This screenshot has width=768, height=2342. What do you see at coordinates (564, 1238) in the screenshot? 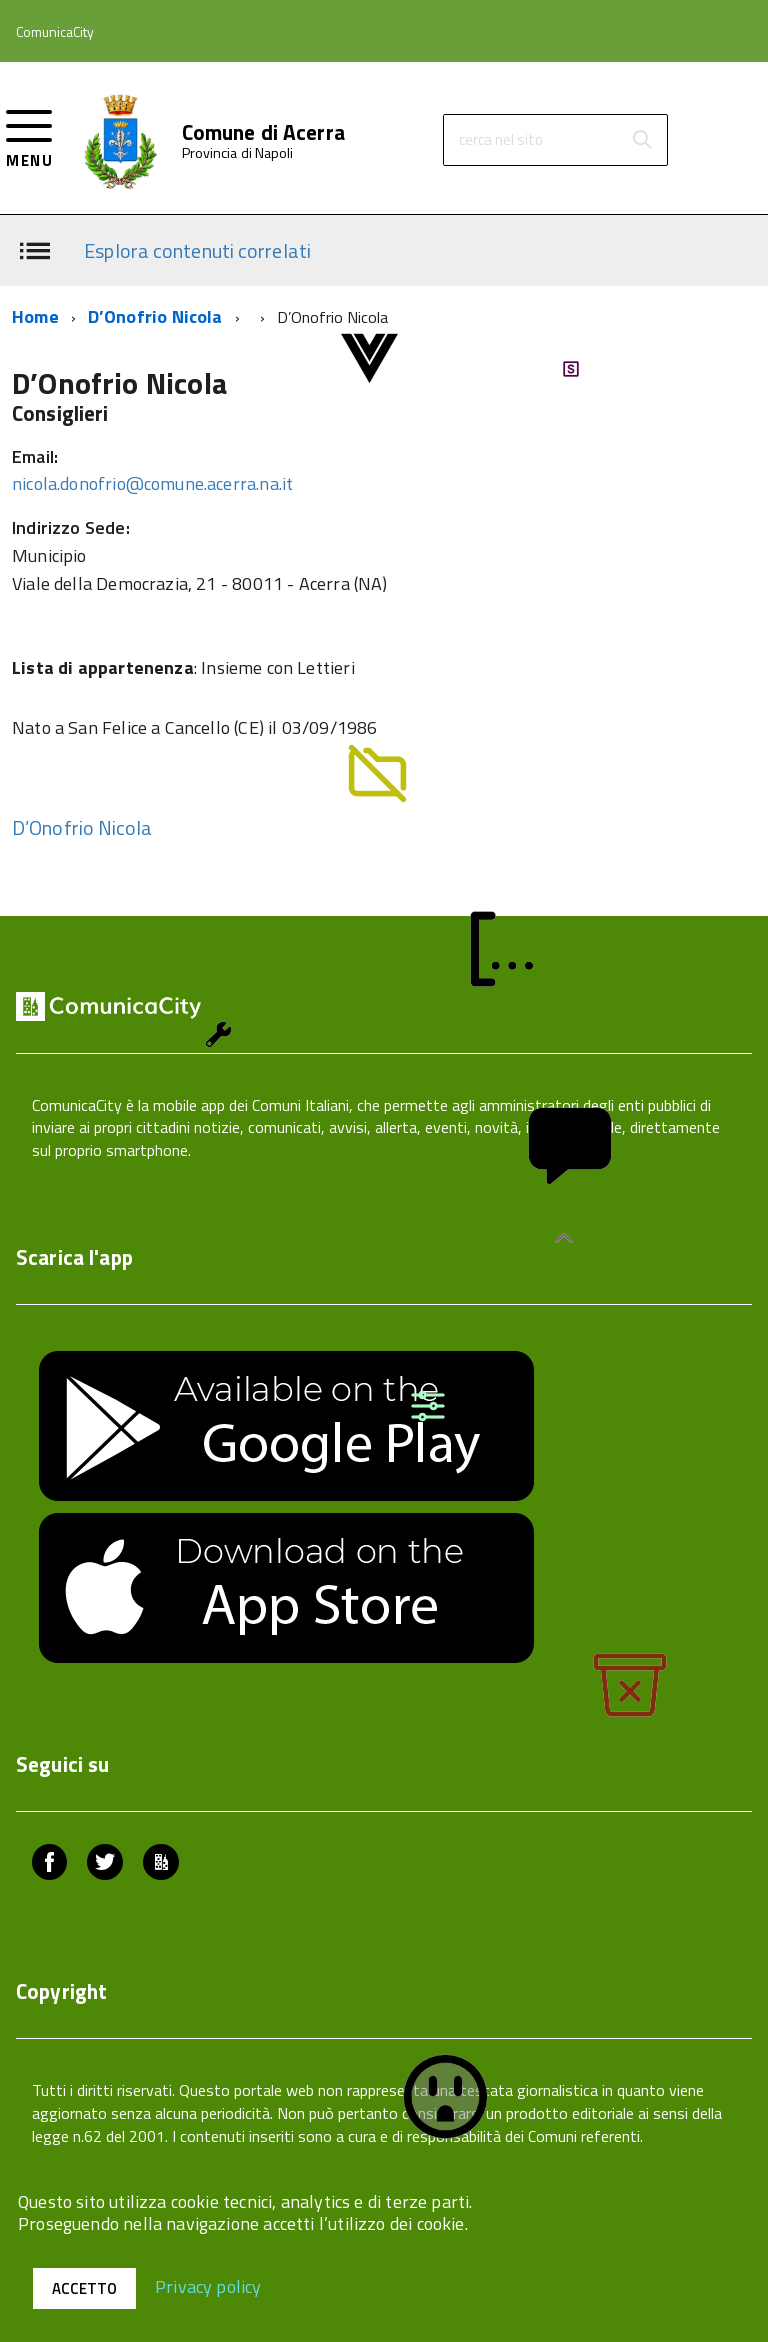
I see `collapse an expanded section` at bounding box center [564, 1238].